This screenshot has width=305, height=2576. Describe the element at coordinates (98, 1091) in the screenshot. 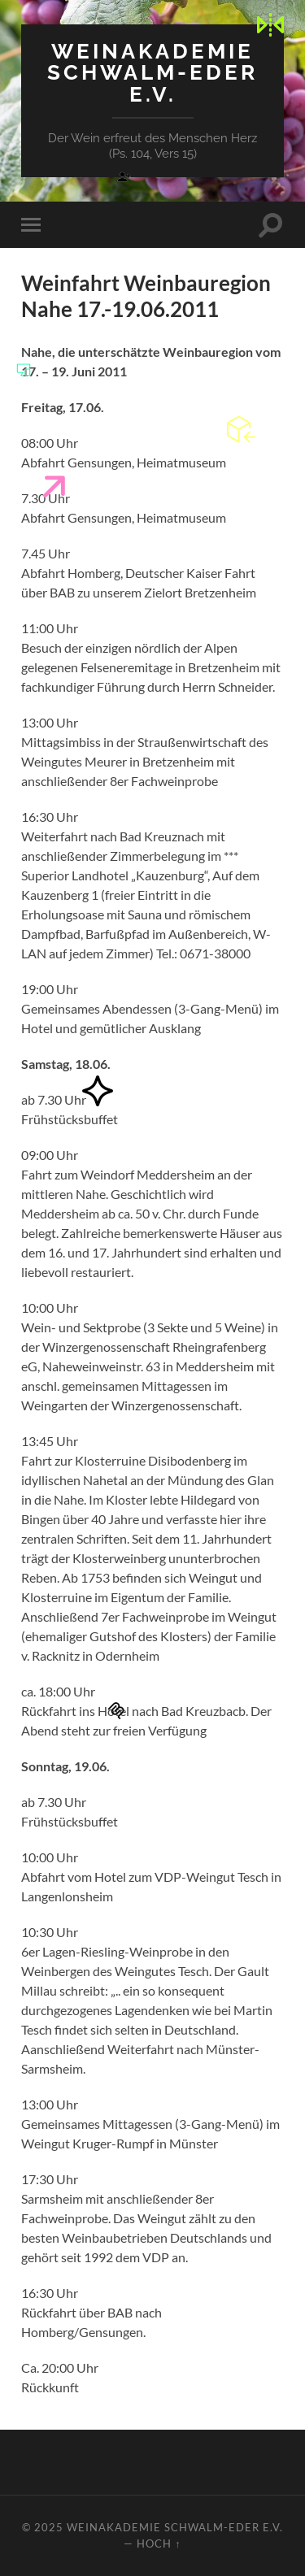

I see `indicates AI-generated or enhanced content` at that location.